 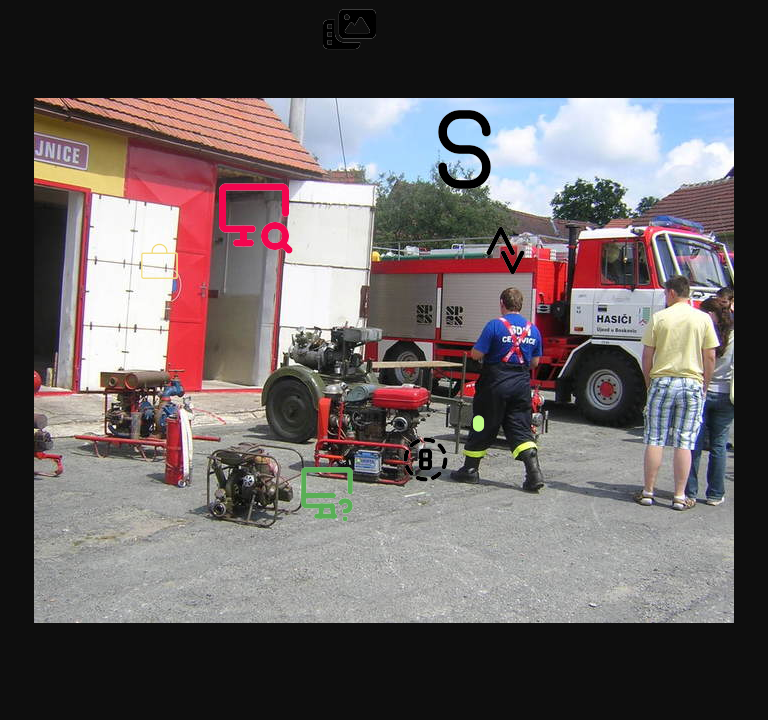 I want to click on access photo and video gallery, so click(x=349, y=30).